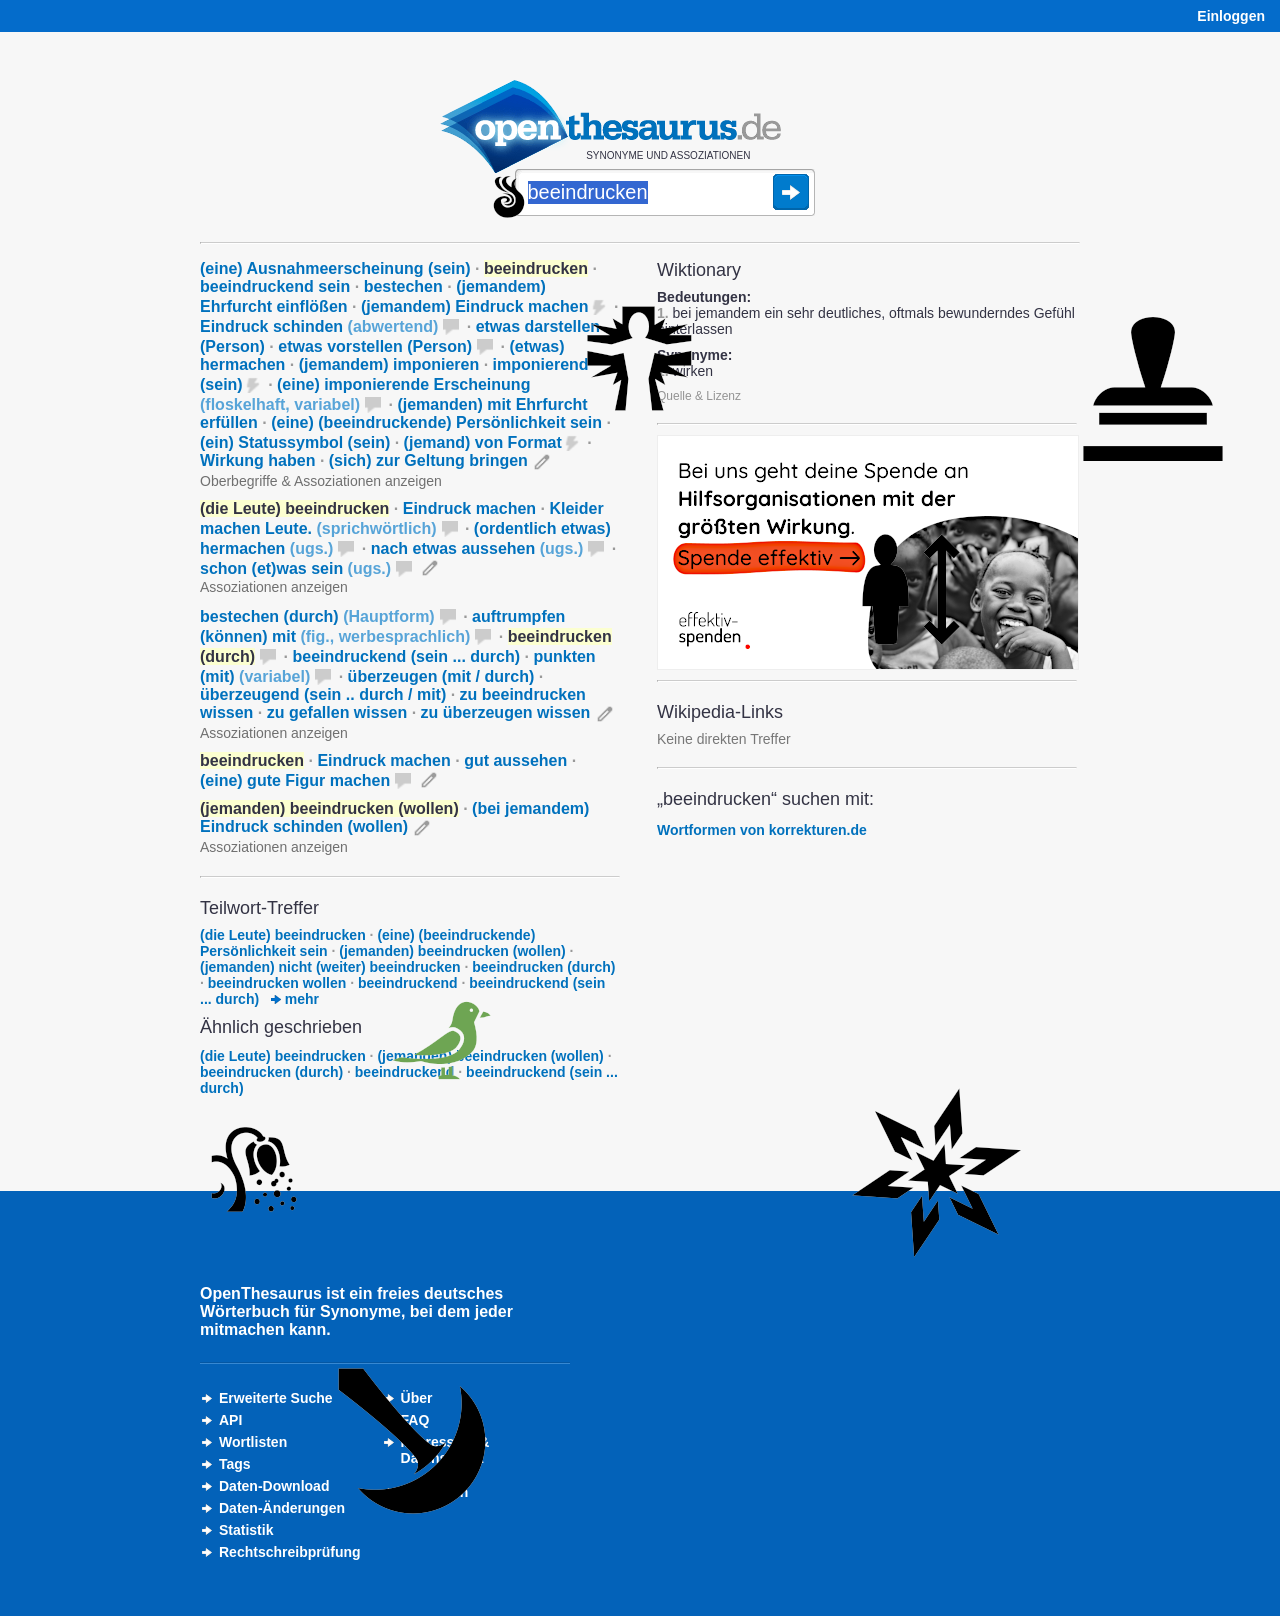  Describe the element at coordinates (1153, 389) in the screenshot. I see `apply a stamp or seal to a document` at that location.